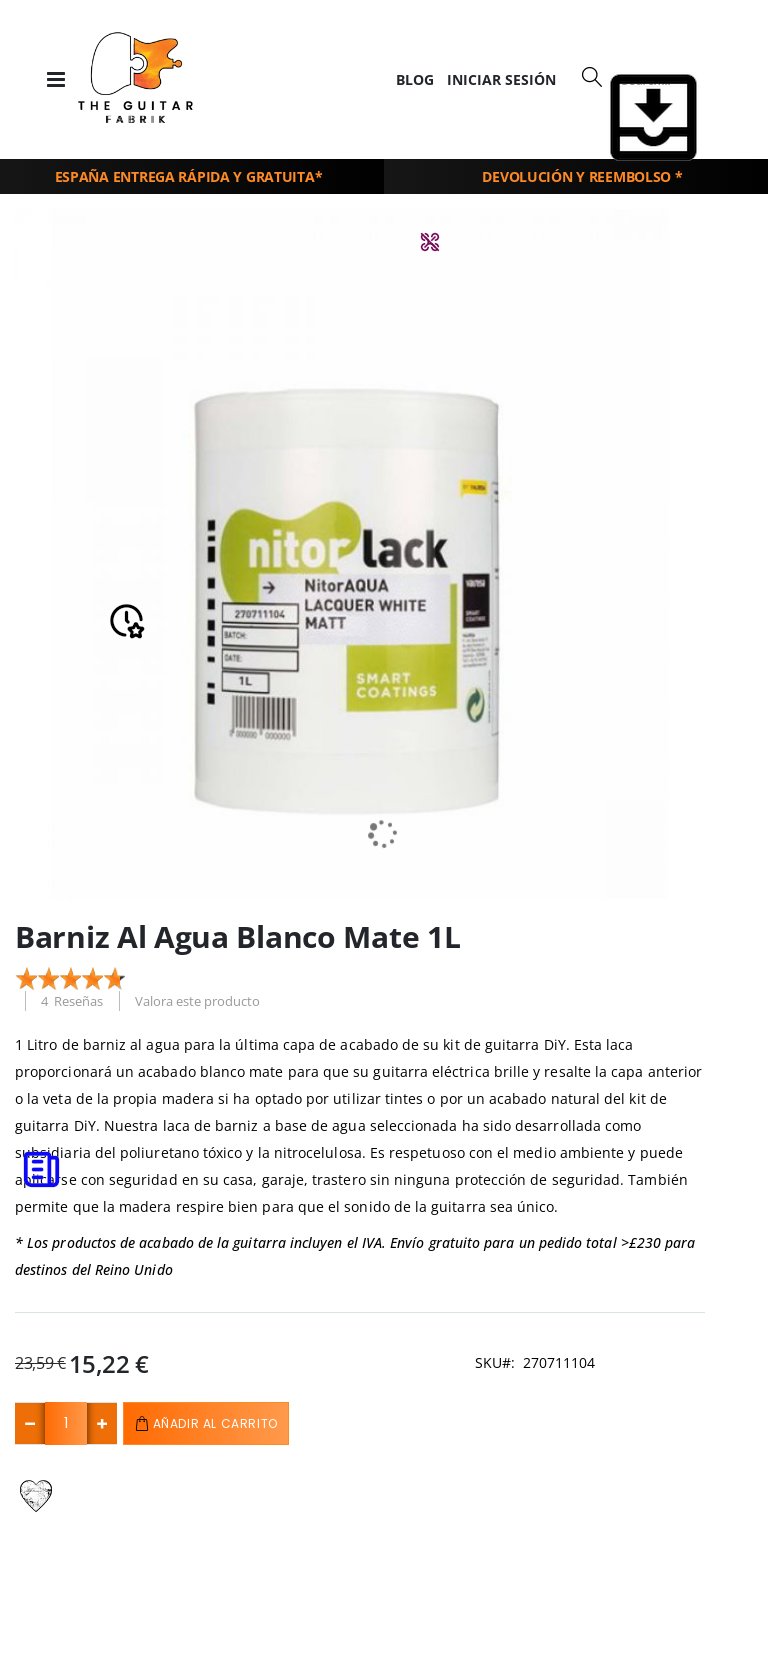 The width and height of the screenshot is (768, 1656). Describe the element at coordinates (430, 242) in the screenshot. I see `drone connectivity disabled` at that location.